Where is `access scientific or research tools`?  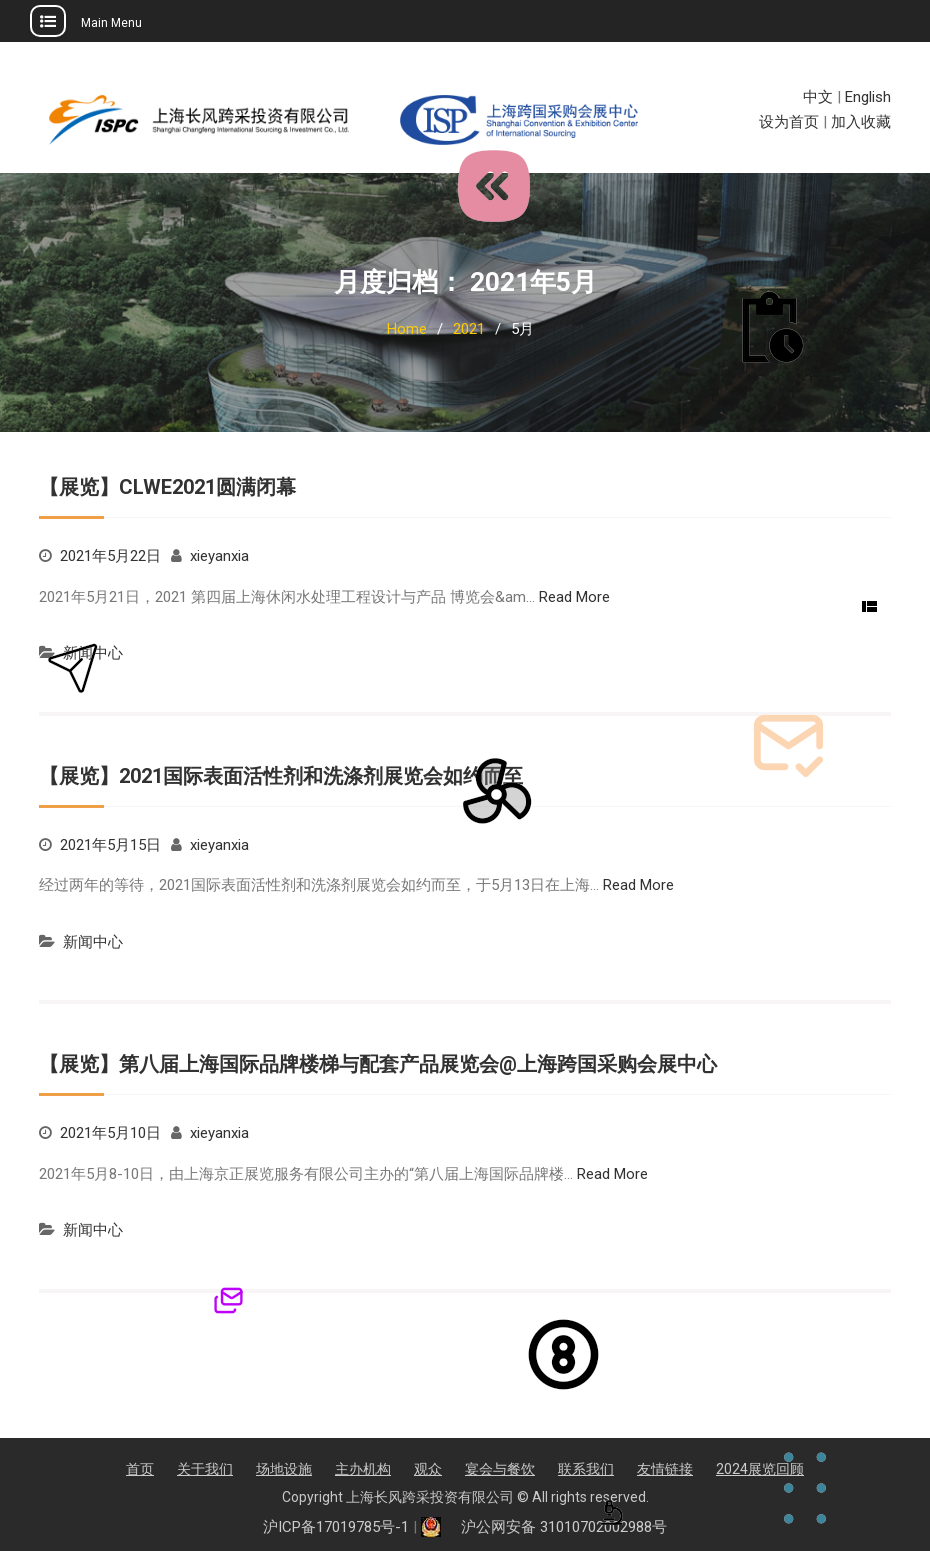
access scientific or research tools is located at coordinates (611, 1512).